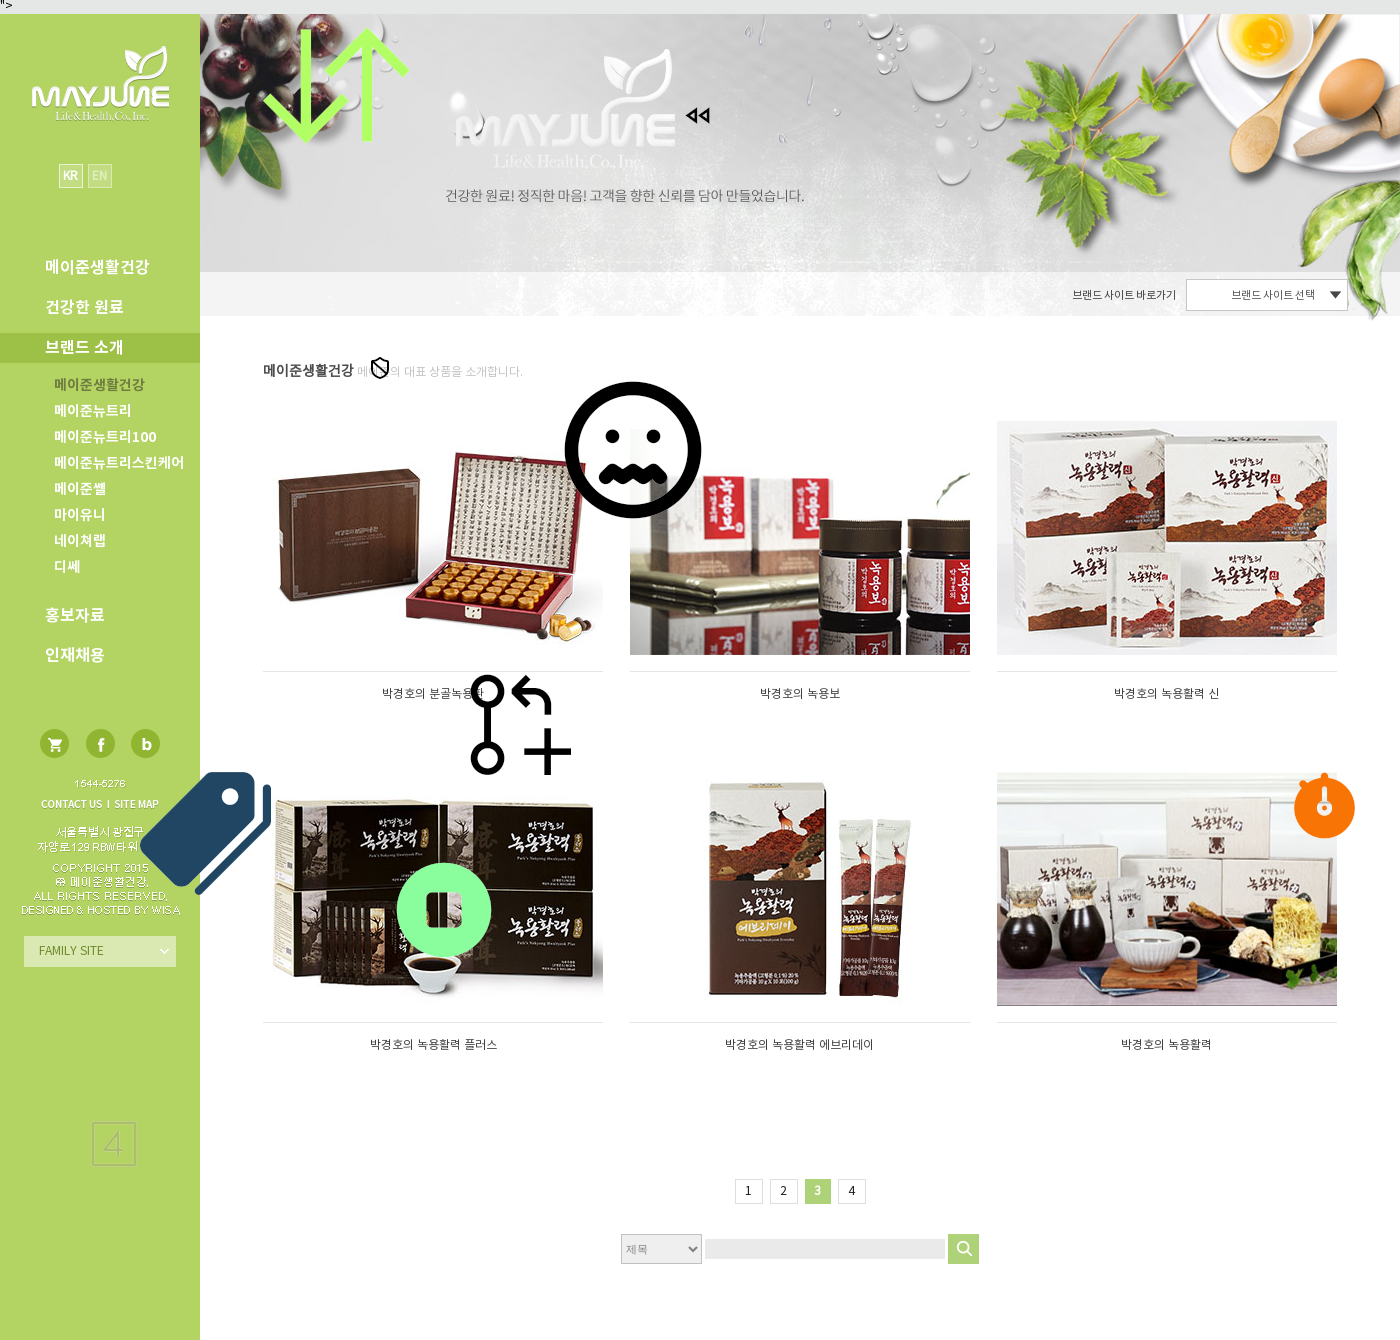  Describe the element at coordinates (444, 910) in the screenshot. I see `stop media playback` at that location.